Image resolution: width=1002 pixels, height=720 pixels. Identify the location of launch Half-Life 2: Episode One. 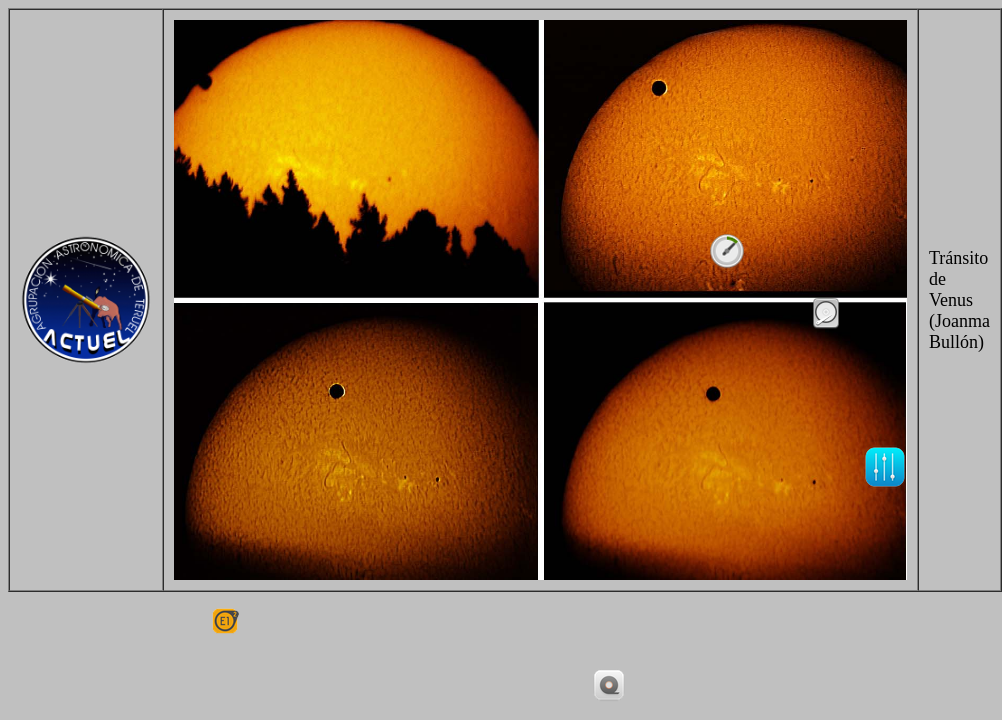
(225, 621).